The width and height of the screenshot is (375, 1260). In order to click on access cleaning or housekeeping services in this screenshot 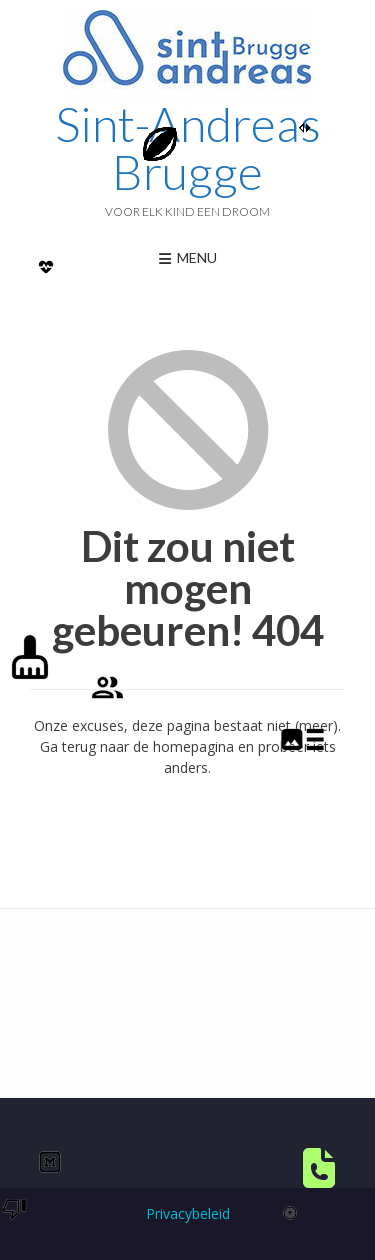, I will do `click(30, 657)`.